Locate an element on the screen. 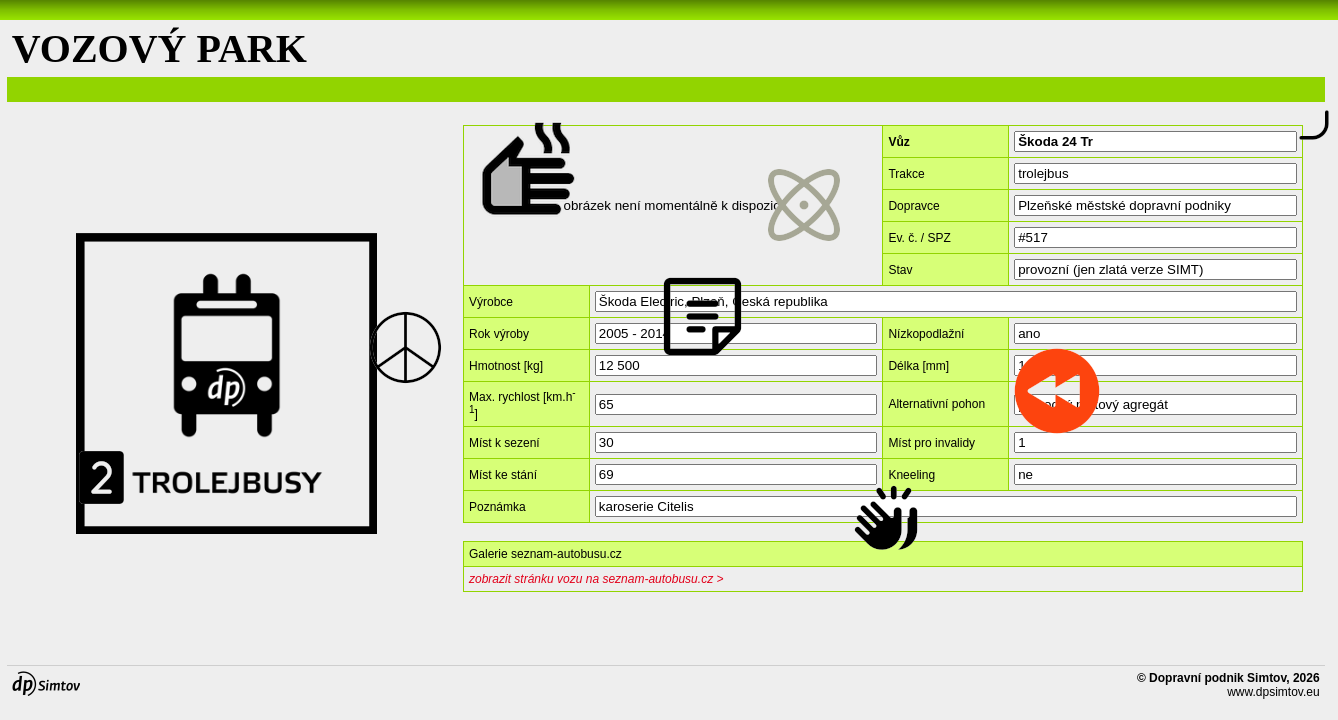 This screenshot has width=1338, height=720. indicates step two in a multi-step process is located at coordinates (101, 477).